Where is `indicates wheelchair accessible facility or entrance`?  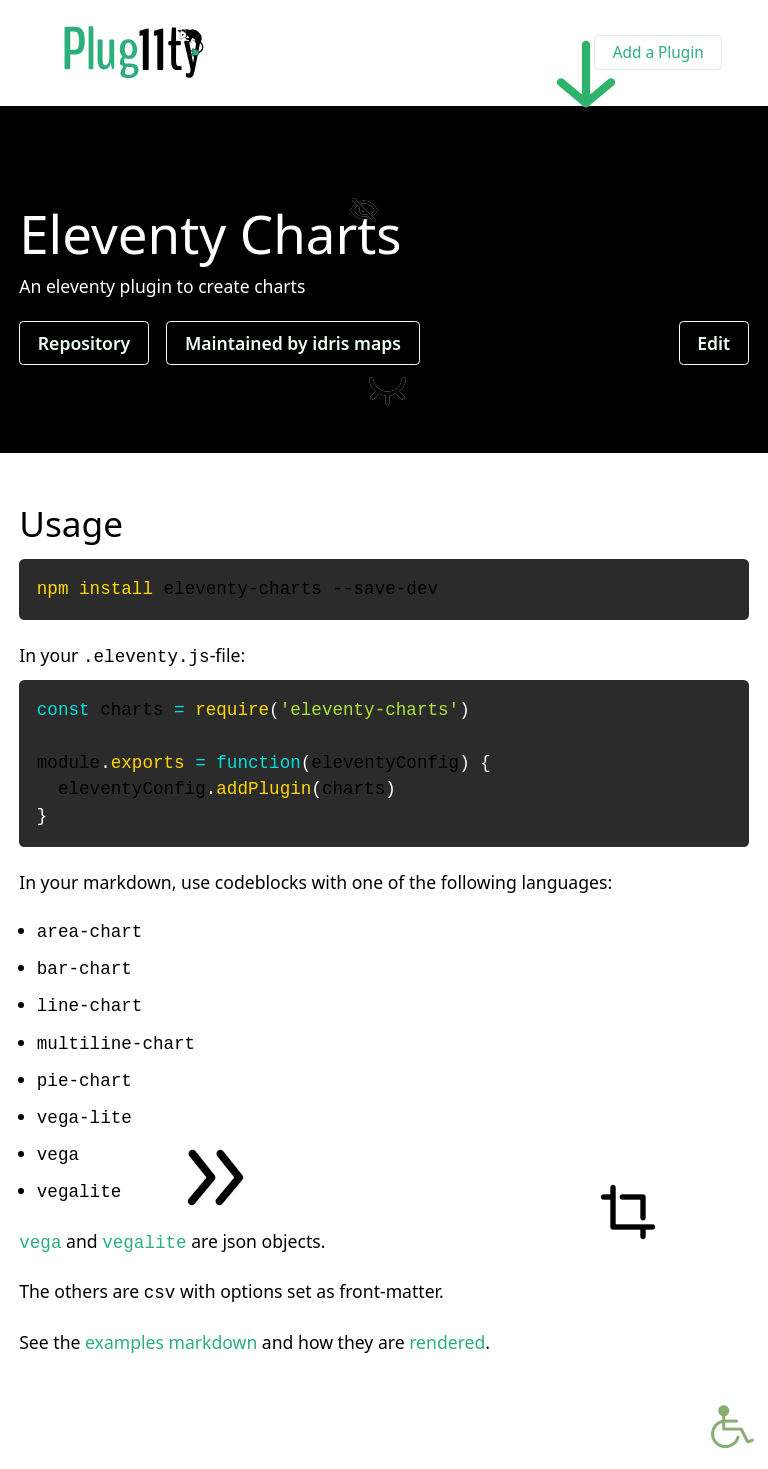 indicates wheelchair accessible facility or entrance is located at coordinates (728, 1427).